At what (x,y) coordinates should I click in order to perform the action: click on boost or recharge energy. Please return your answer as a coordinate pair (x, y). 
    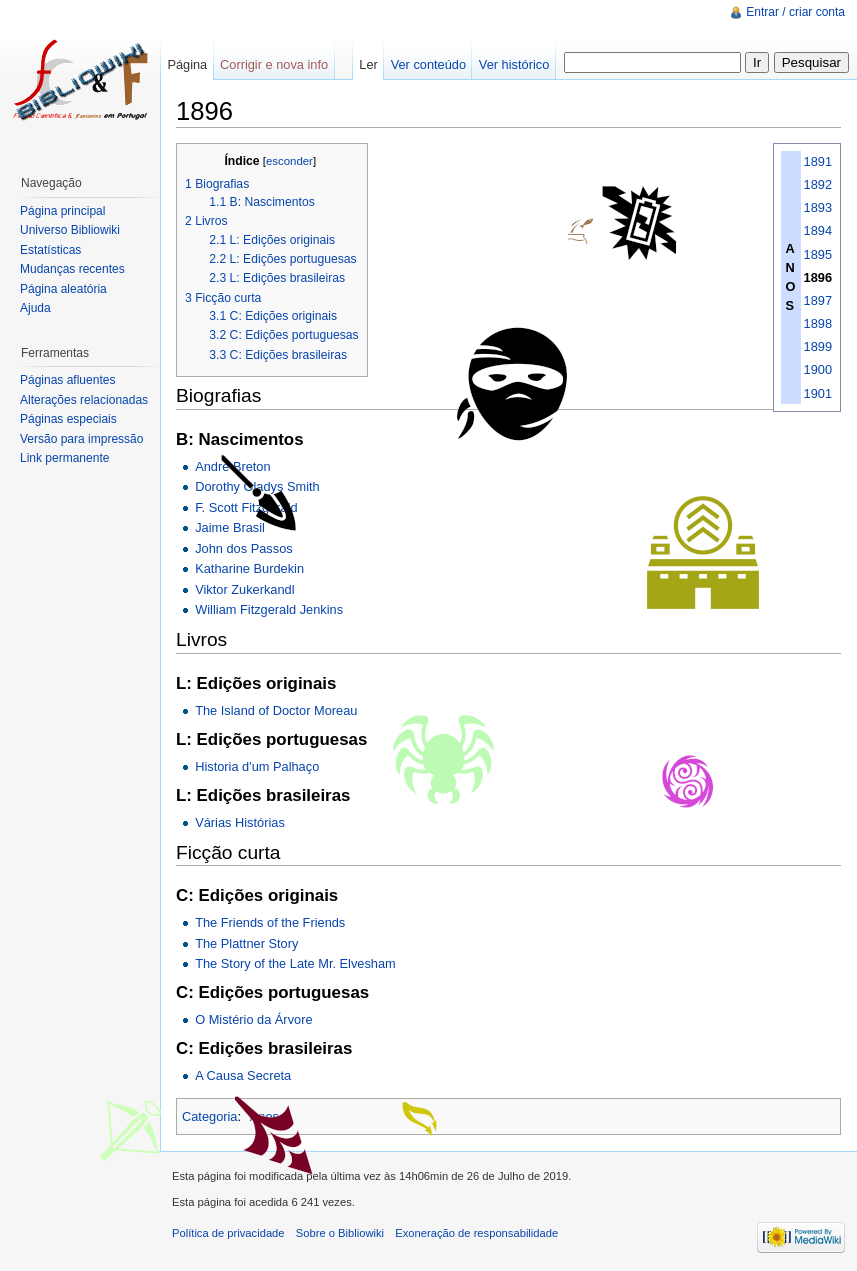
    Looking at the image, I should click on (639, 223).